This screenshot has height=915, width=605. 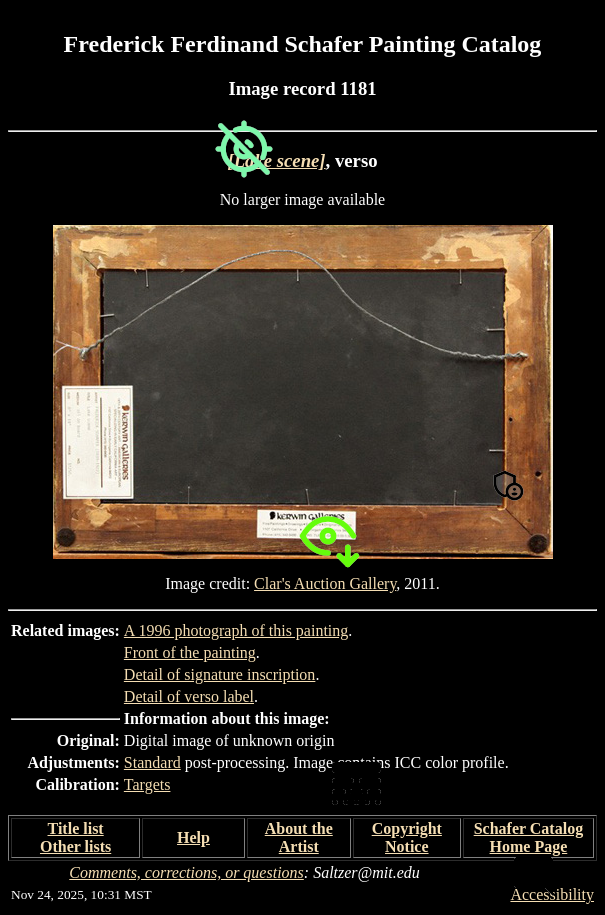 I want to click on adjust text line spacing or density, so click(x=356, y=783).